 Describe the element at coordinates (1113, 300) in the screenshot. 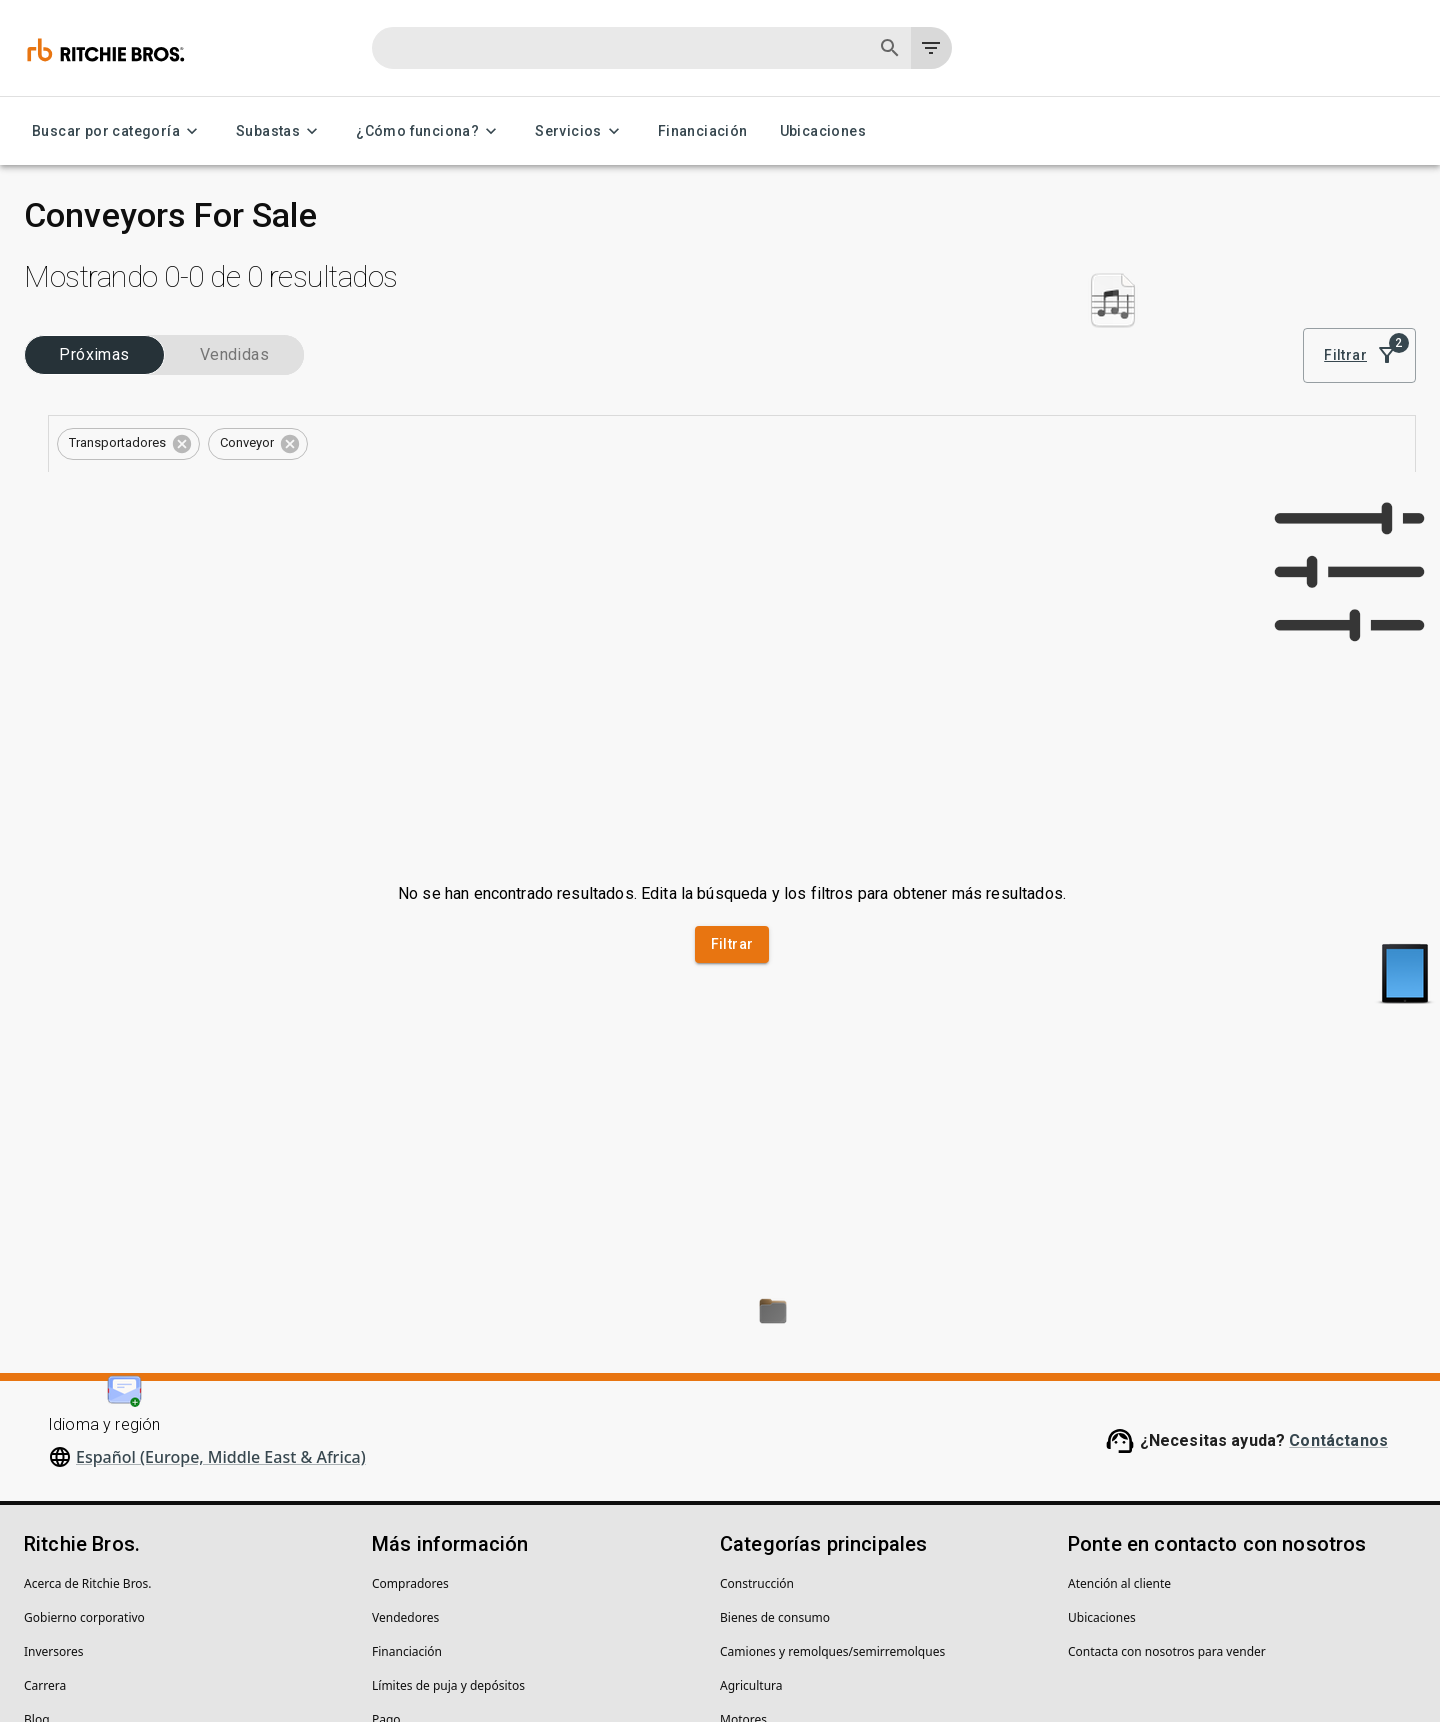

I see `an iMelody audio file` at that location.